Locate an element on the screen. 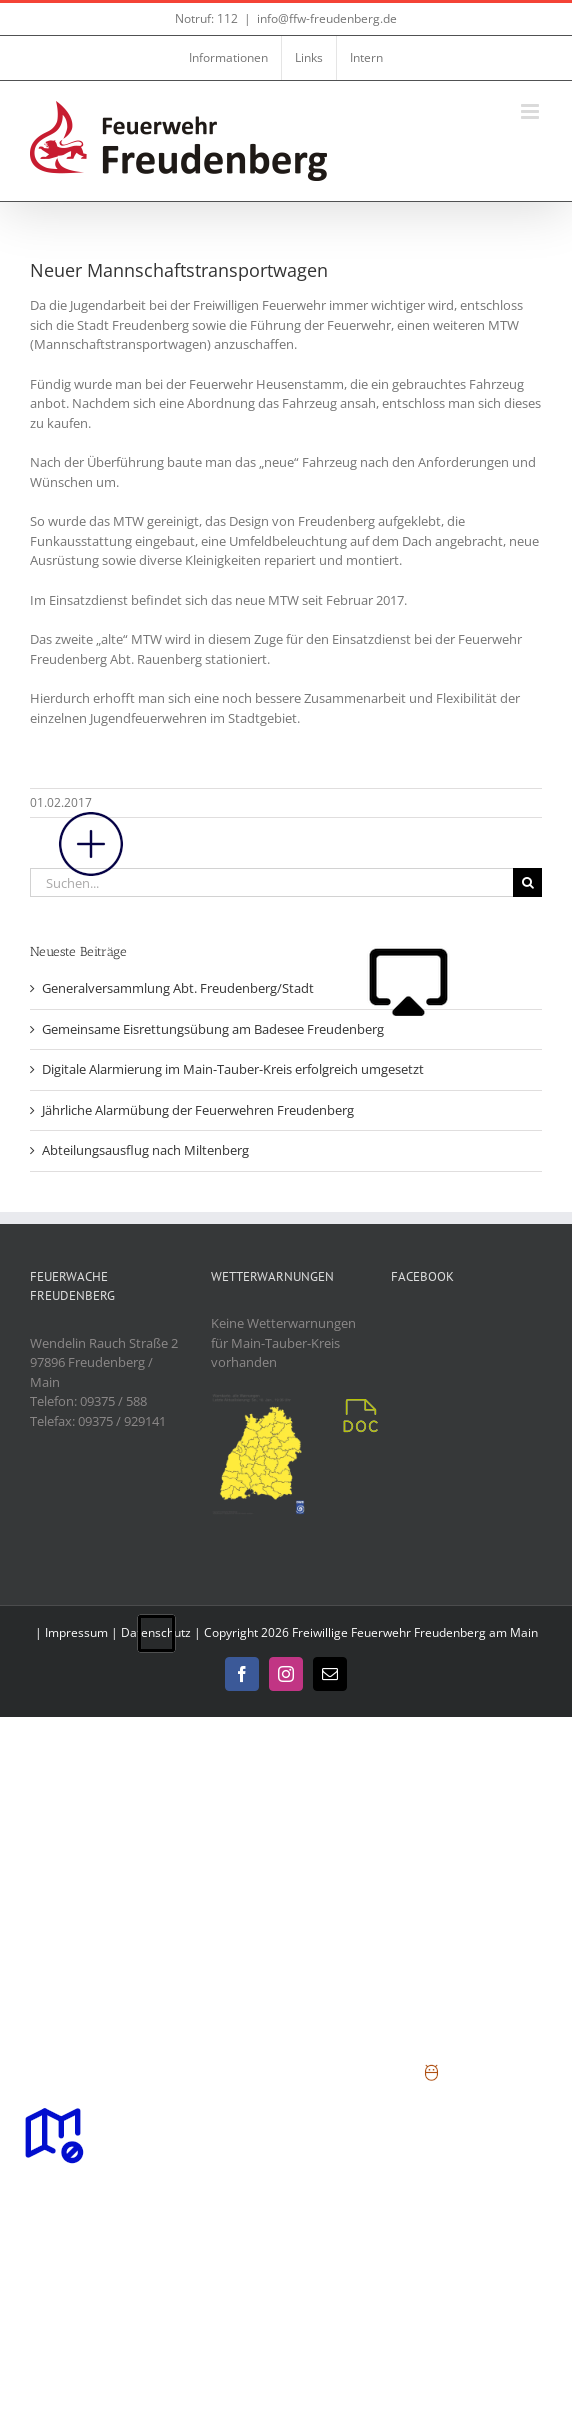  cancel map navigation or directions is located at coordinates (53, 2133).